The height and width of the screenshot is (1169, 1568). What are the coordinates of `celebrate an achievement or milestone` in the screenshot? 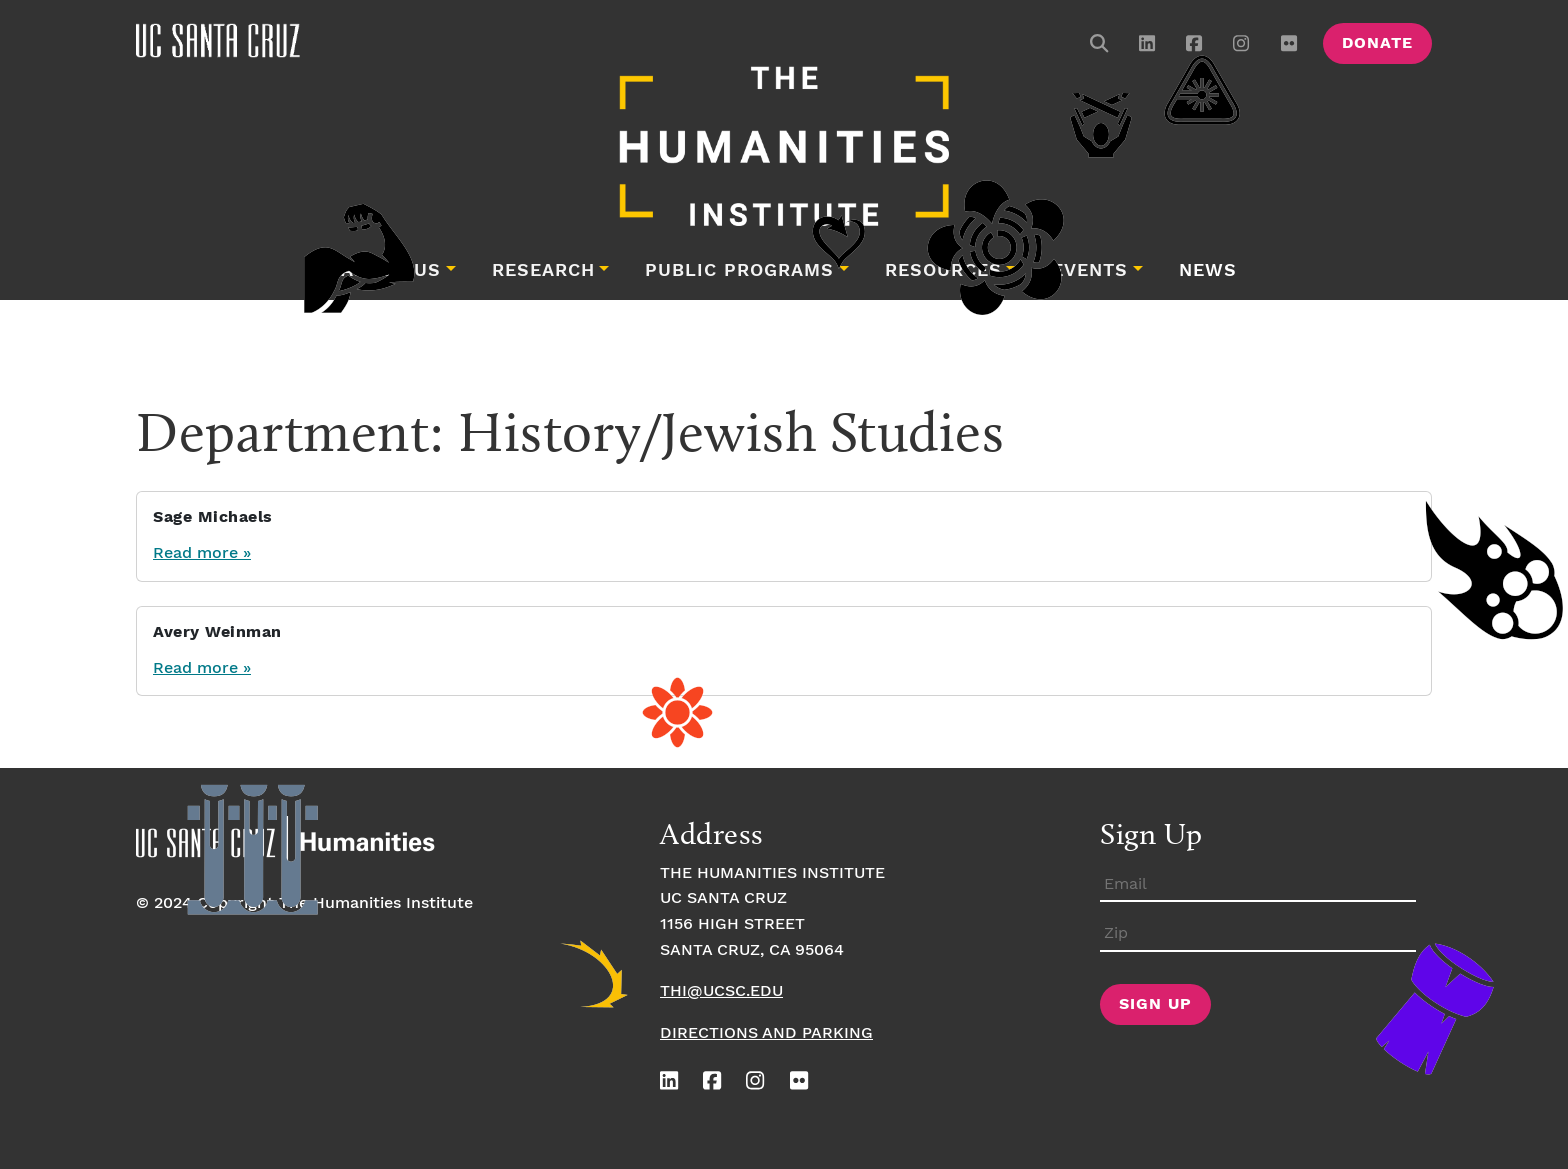 It's located at (1435, 1009).